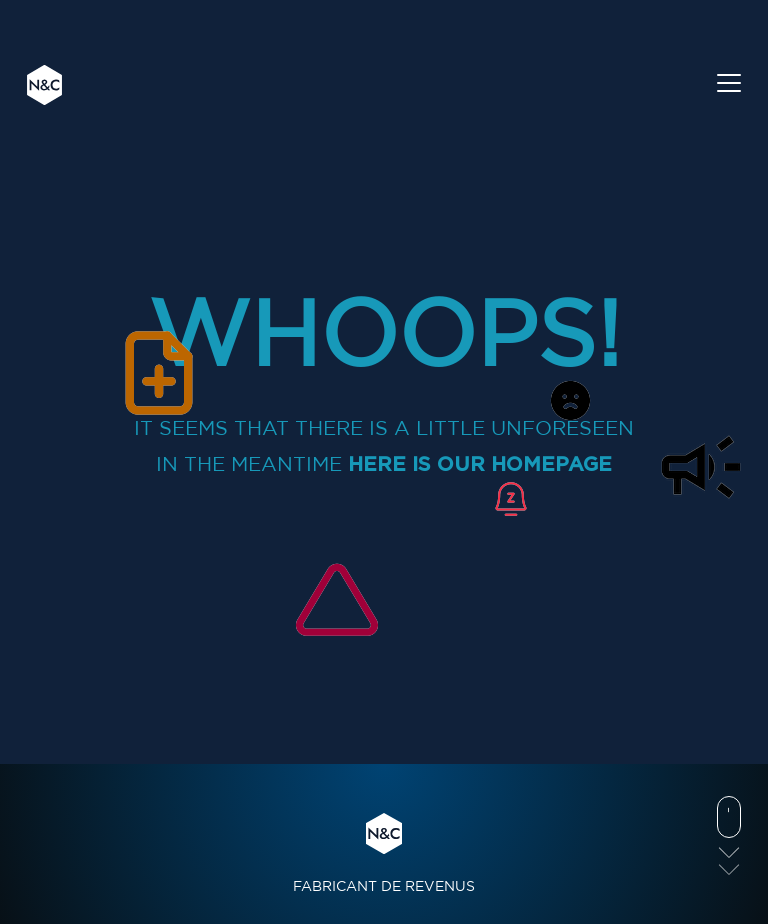  What do you see at coordinates (159, 373) in the screenshot?
I see `create a new file` at bounding box center [159, 373].